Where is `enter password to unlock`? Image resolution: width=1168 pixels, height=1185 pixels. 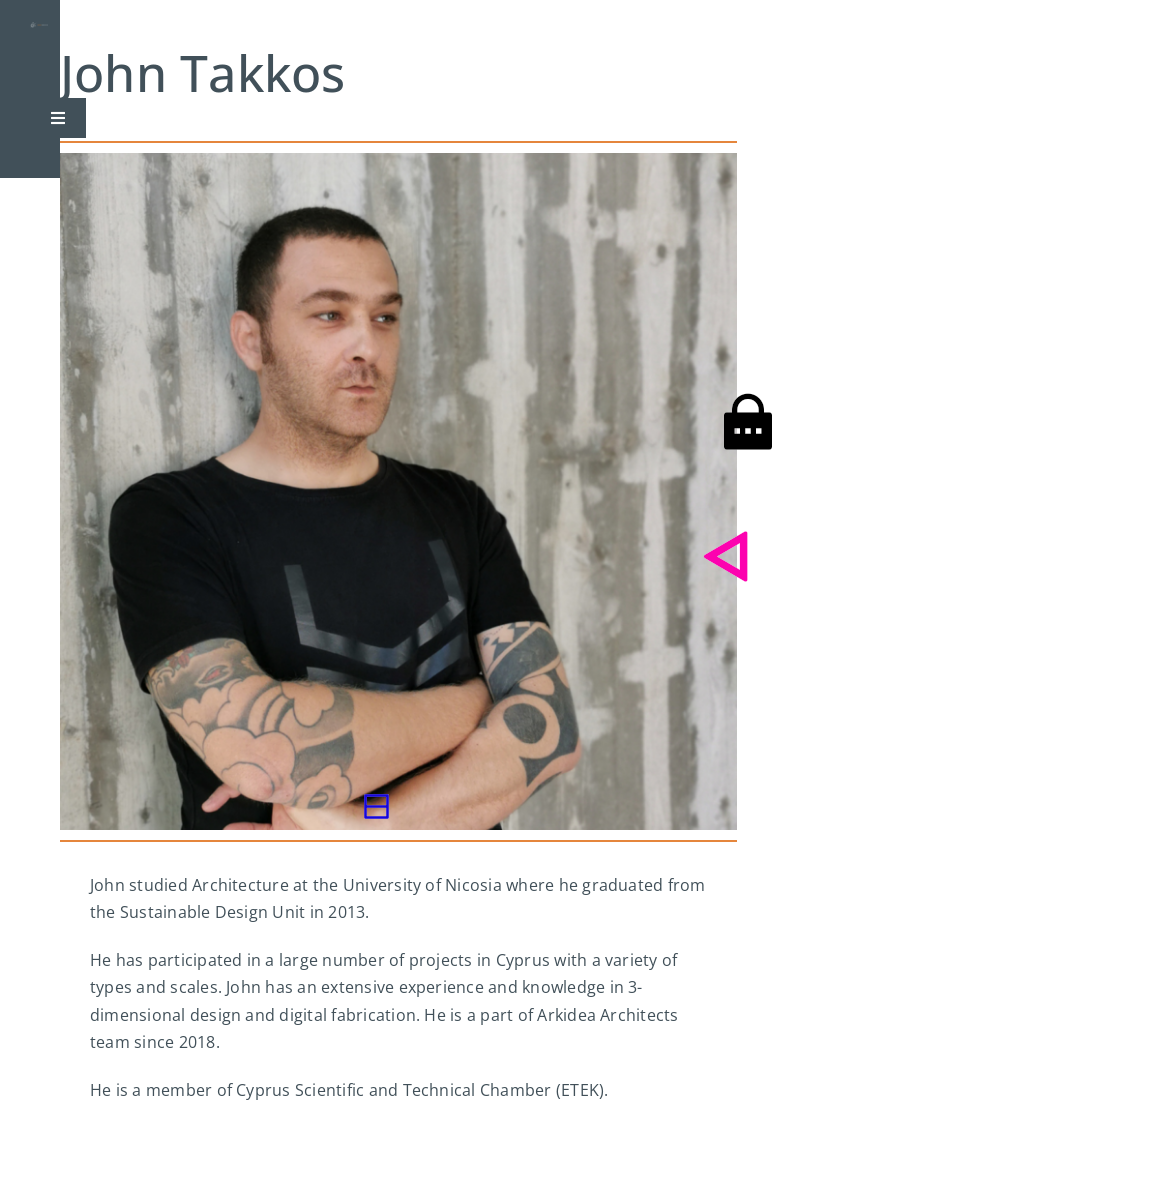 enter password to unlock is located at coordinates (748, 423).